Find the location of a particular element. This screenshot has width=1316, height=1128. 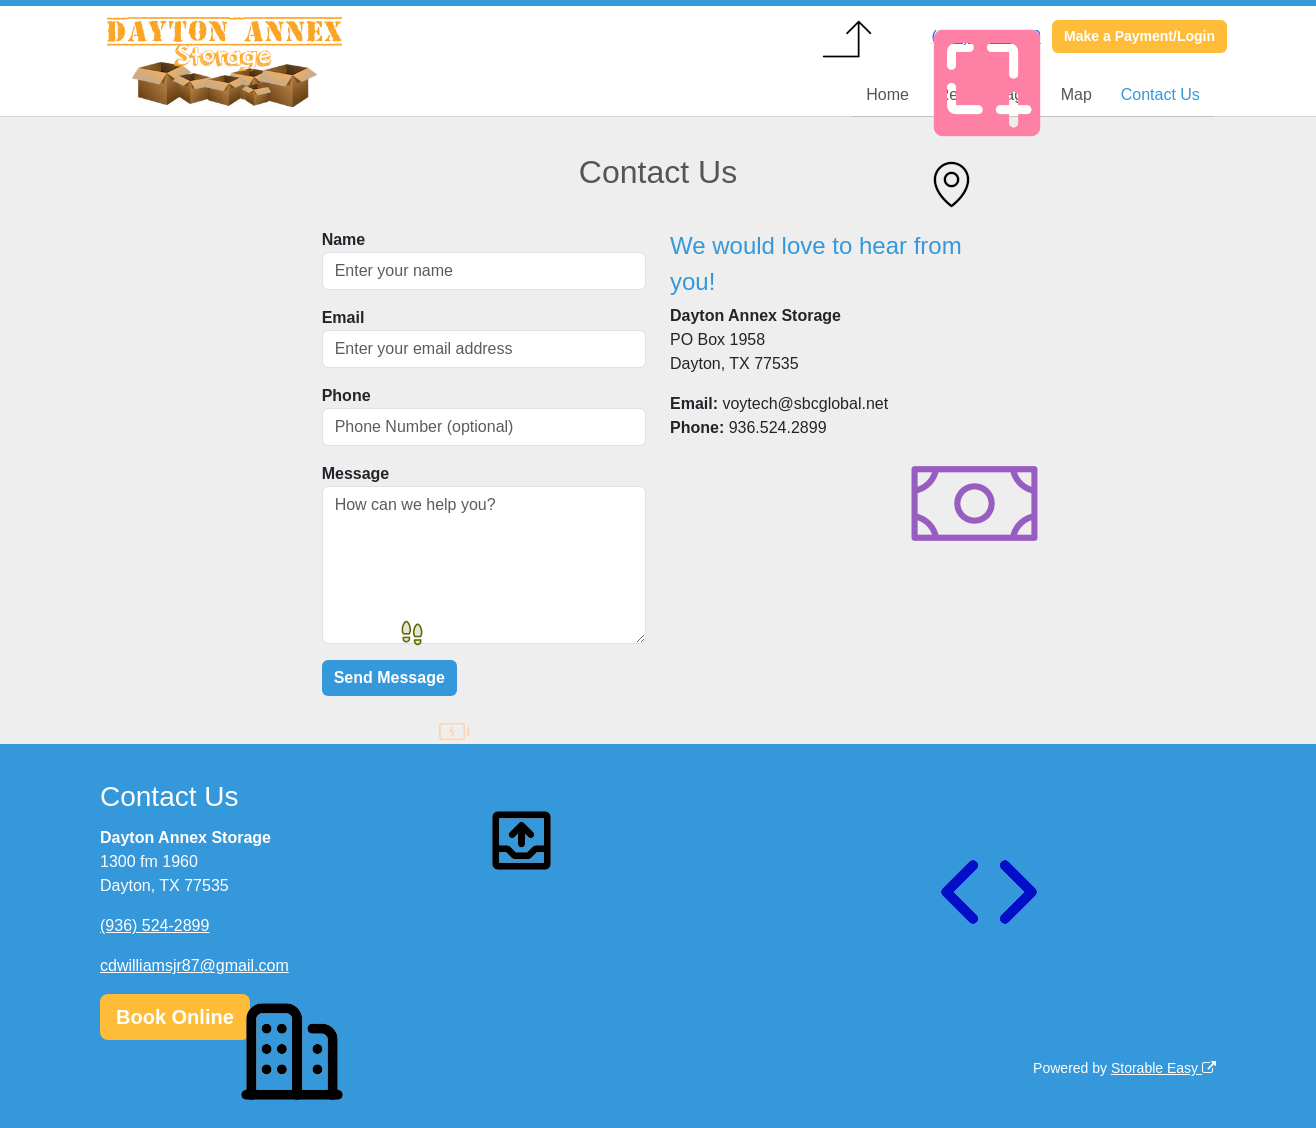

add to current selection is located at coordinates (987, 83).